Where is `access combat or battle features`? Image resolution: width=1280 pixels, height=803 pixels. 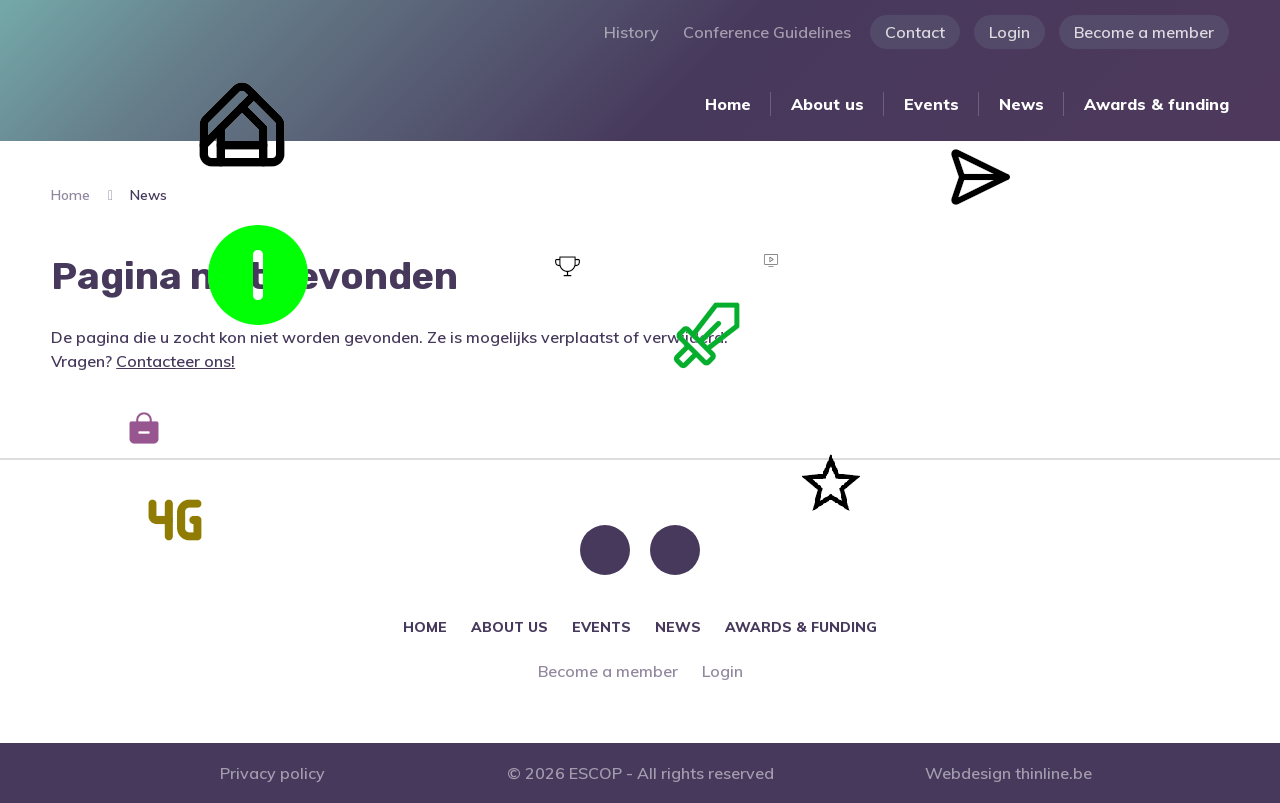 access combat or battle features is located at coordinates (708, 334).